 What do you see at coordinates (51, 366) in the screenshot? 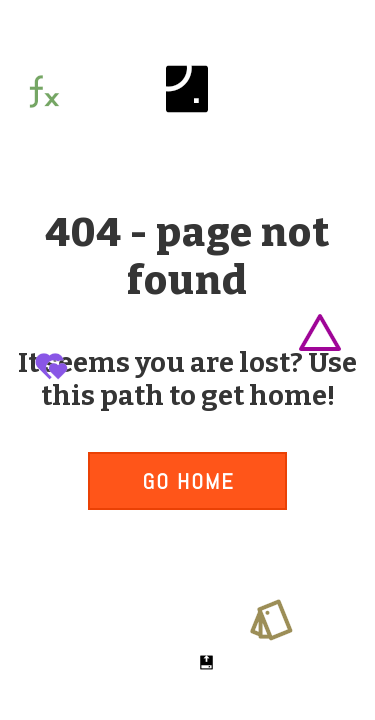
I see `add to favorites or liked items` at bounding box center [51, 366].